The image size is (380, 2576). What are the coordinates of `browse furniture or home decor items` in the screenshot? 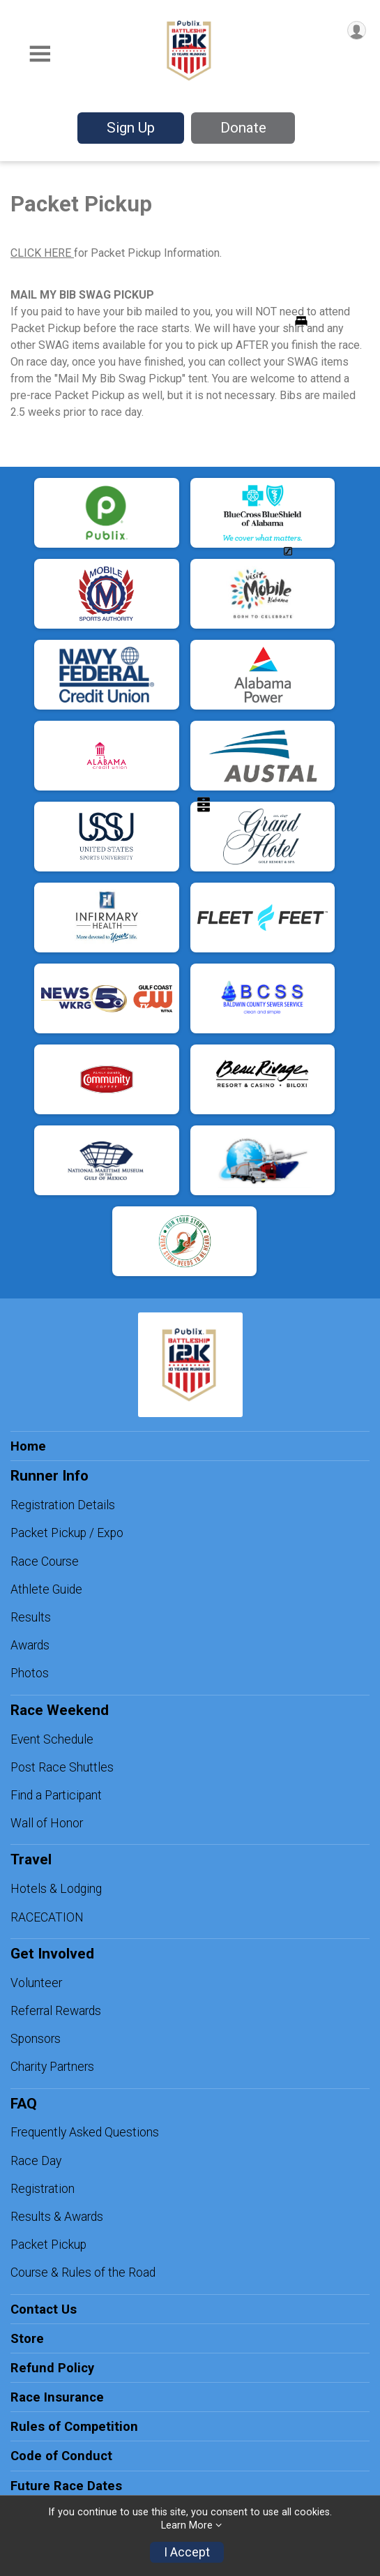 It's located at (204, 804).